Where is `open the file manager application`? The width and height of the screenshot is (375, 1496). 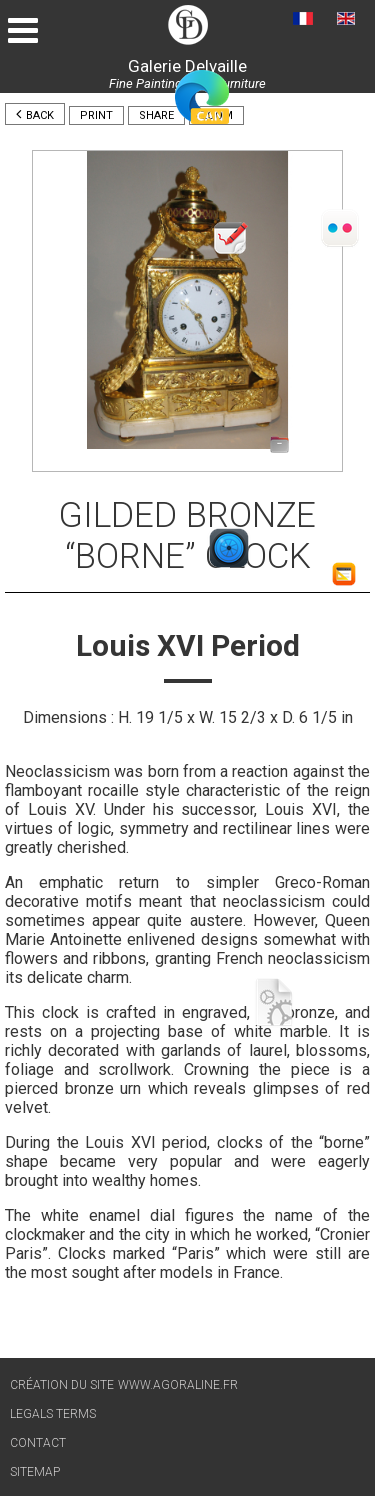
open the file manager application is located at coordinates (279, 444).